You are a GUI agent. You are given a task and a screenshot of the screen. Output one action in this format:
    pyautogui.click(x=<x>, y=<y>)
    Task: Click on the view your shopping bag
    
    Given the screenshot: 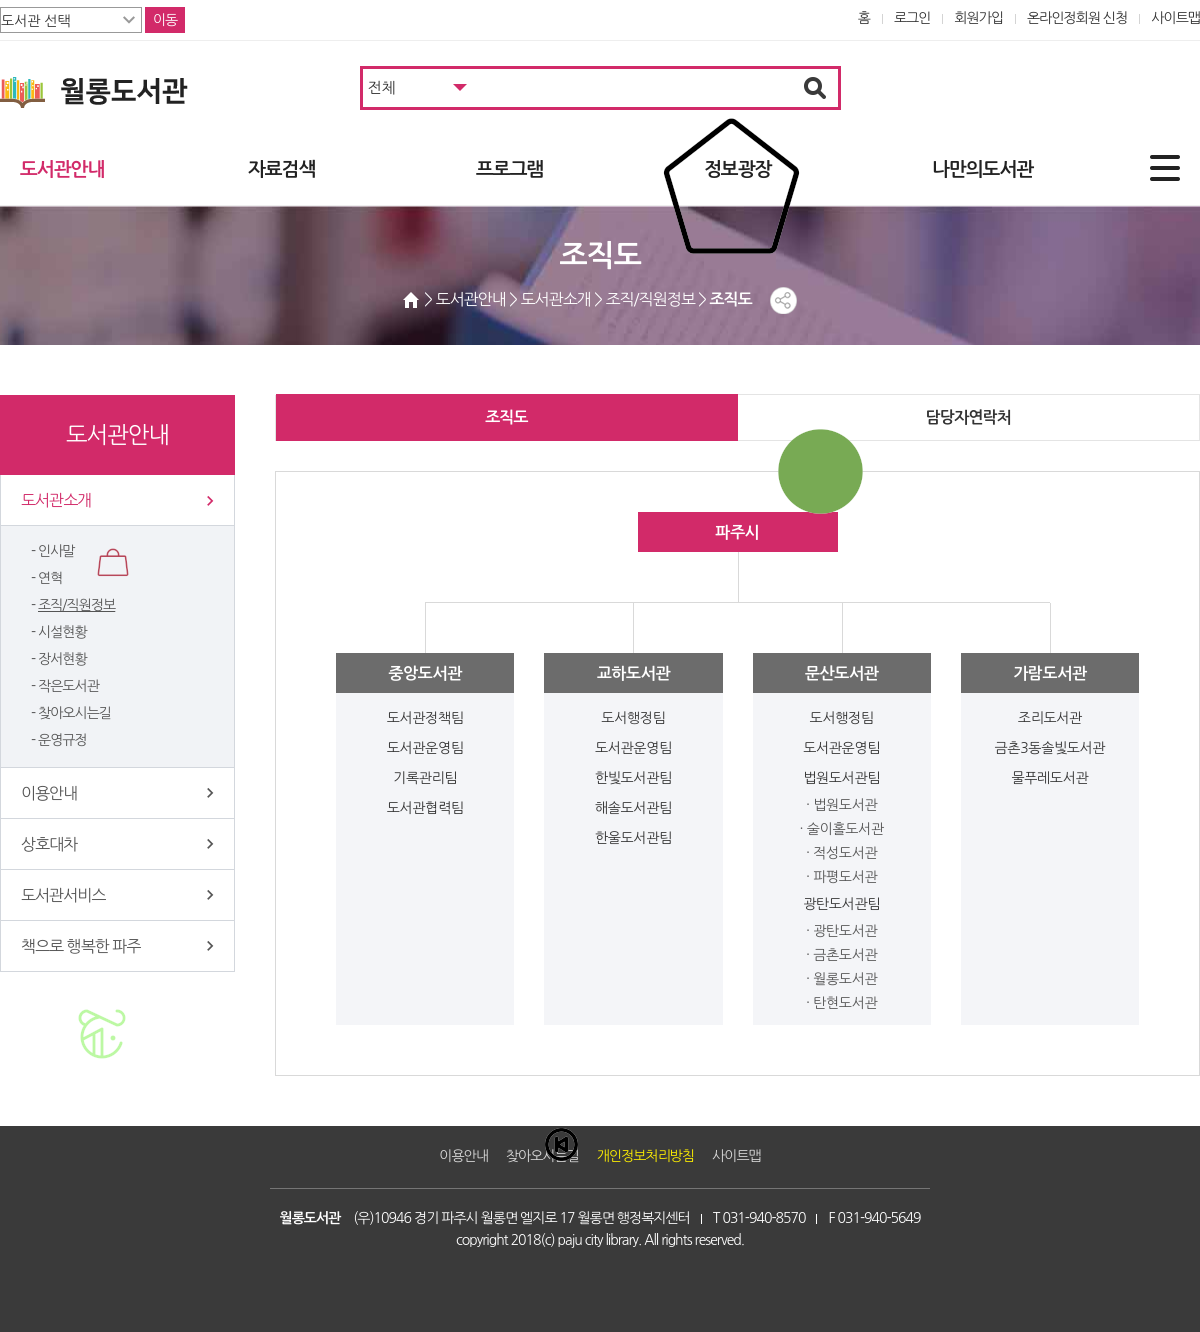 What is the action you would take?
    pyautogui.click(x=113, y=564)
    